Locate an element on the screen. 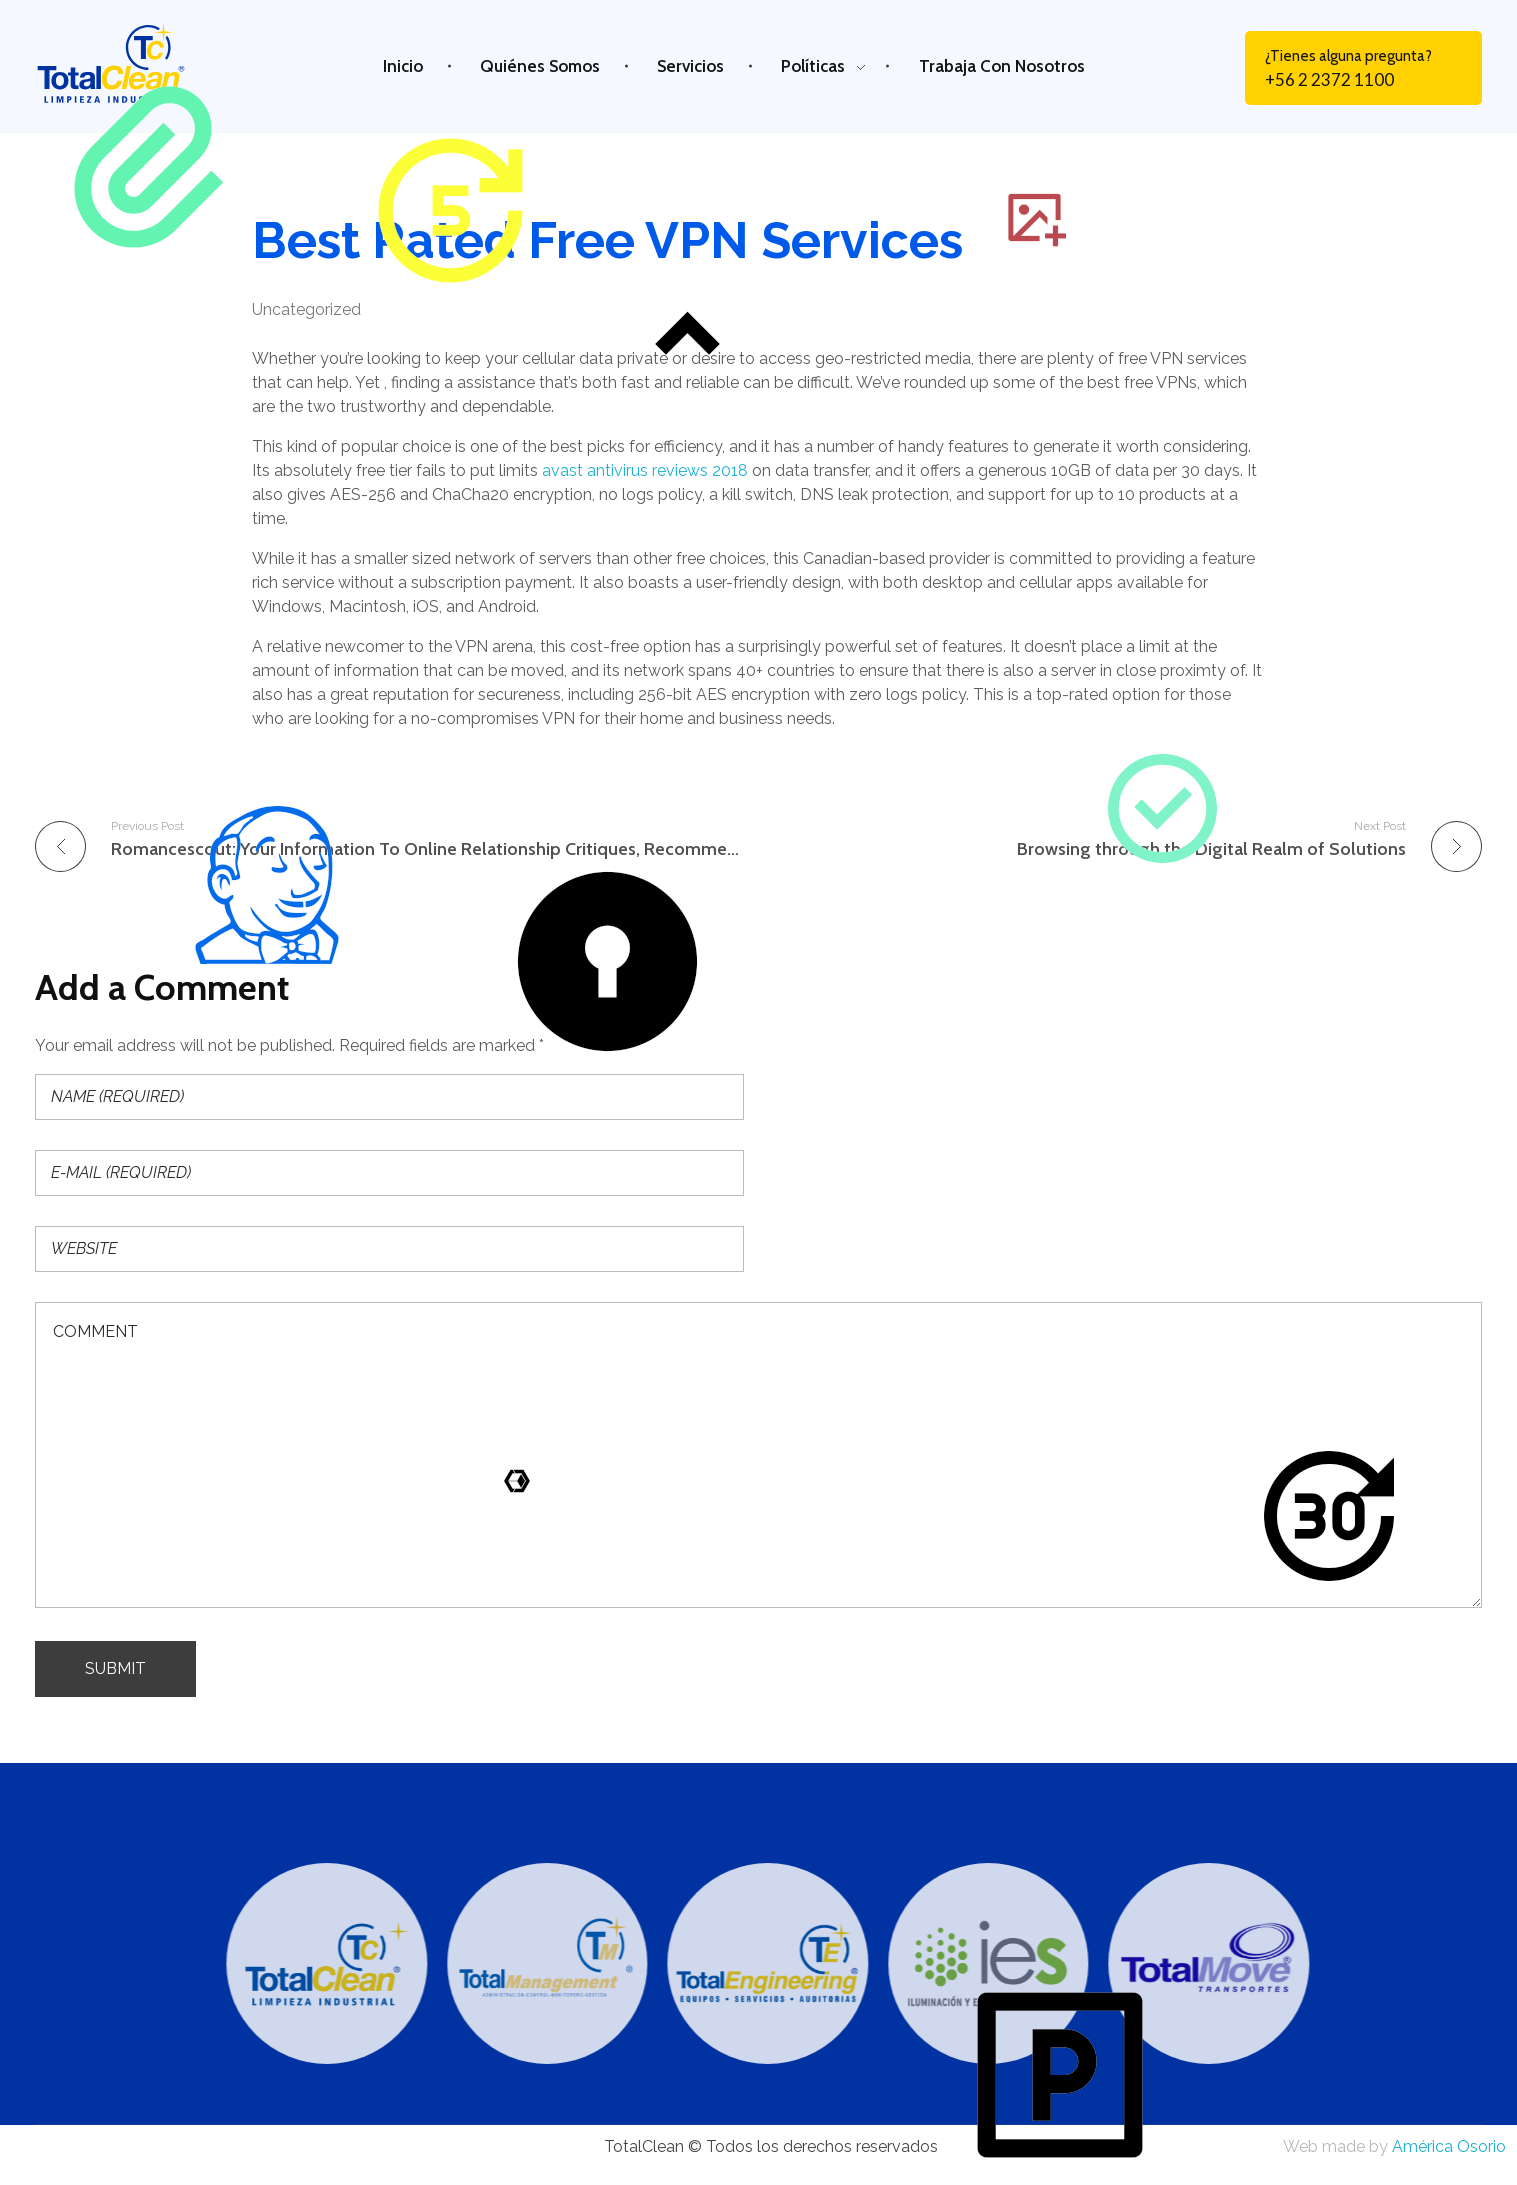 The width and height of the screenshot is (1517, 2185). skip forward 30 seconds is located at coordinates (1329, 1516).